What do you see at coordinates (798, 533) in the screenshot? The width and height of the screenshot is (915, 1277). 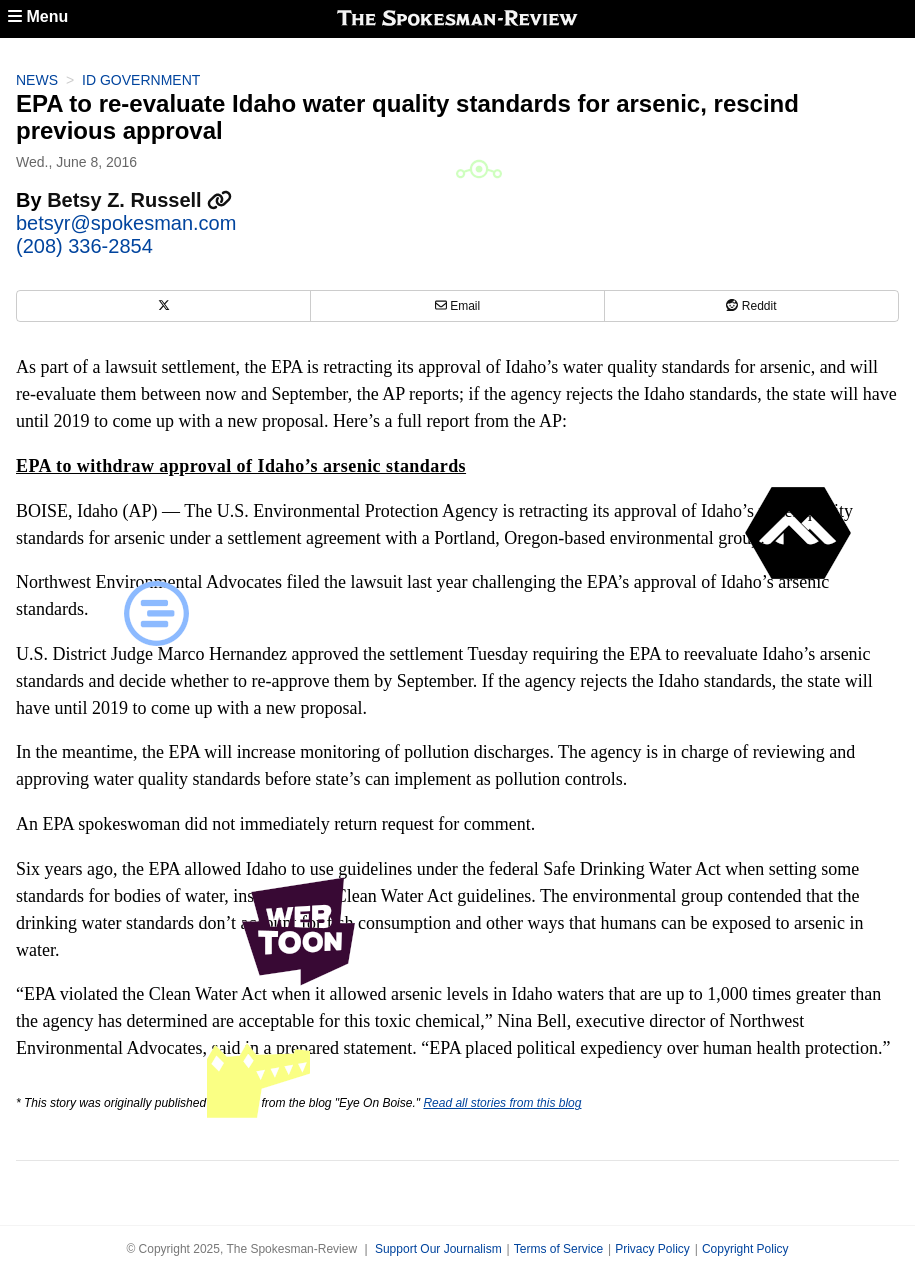 I see `Alpine Linux operating system logo` at bounding box center [798, 533].